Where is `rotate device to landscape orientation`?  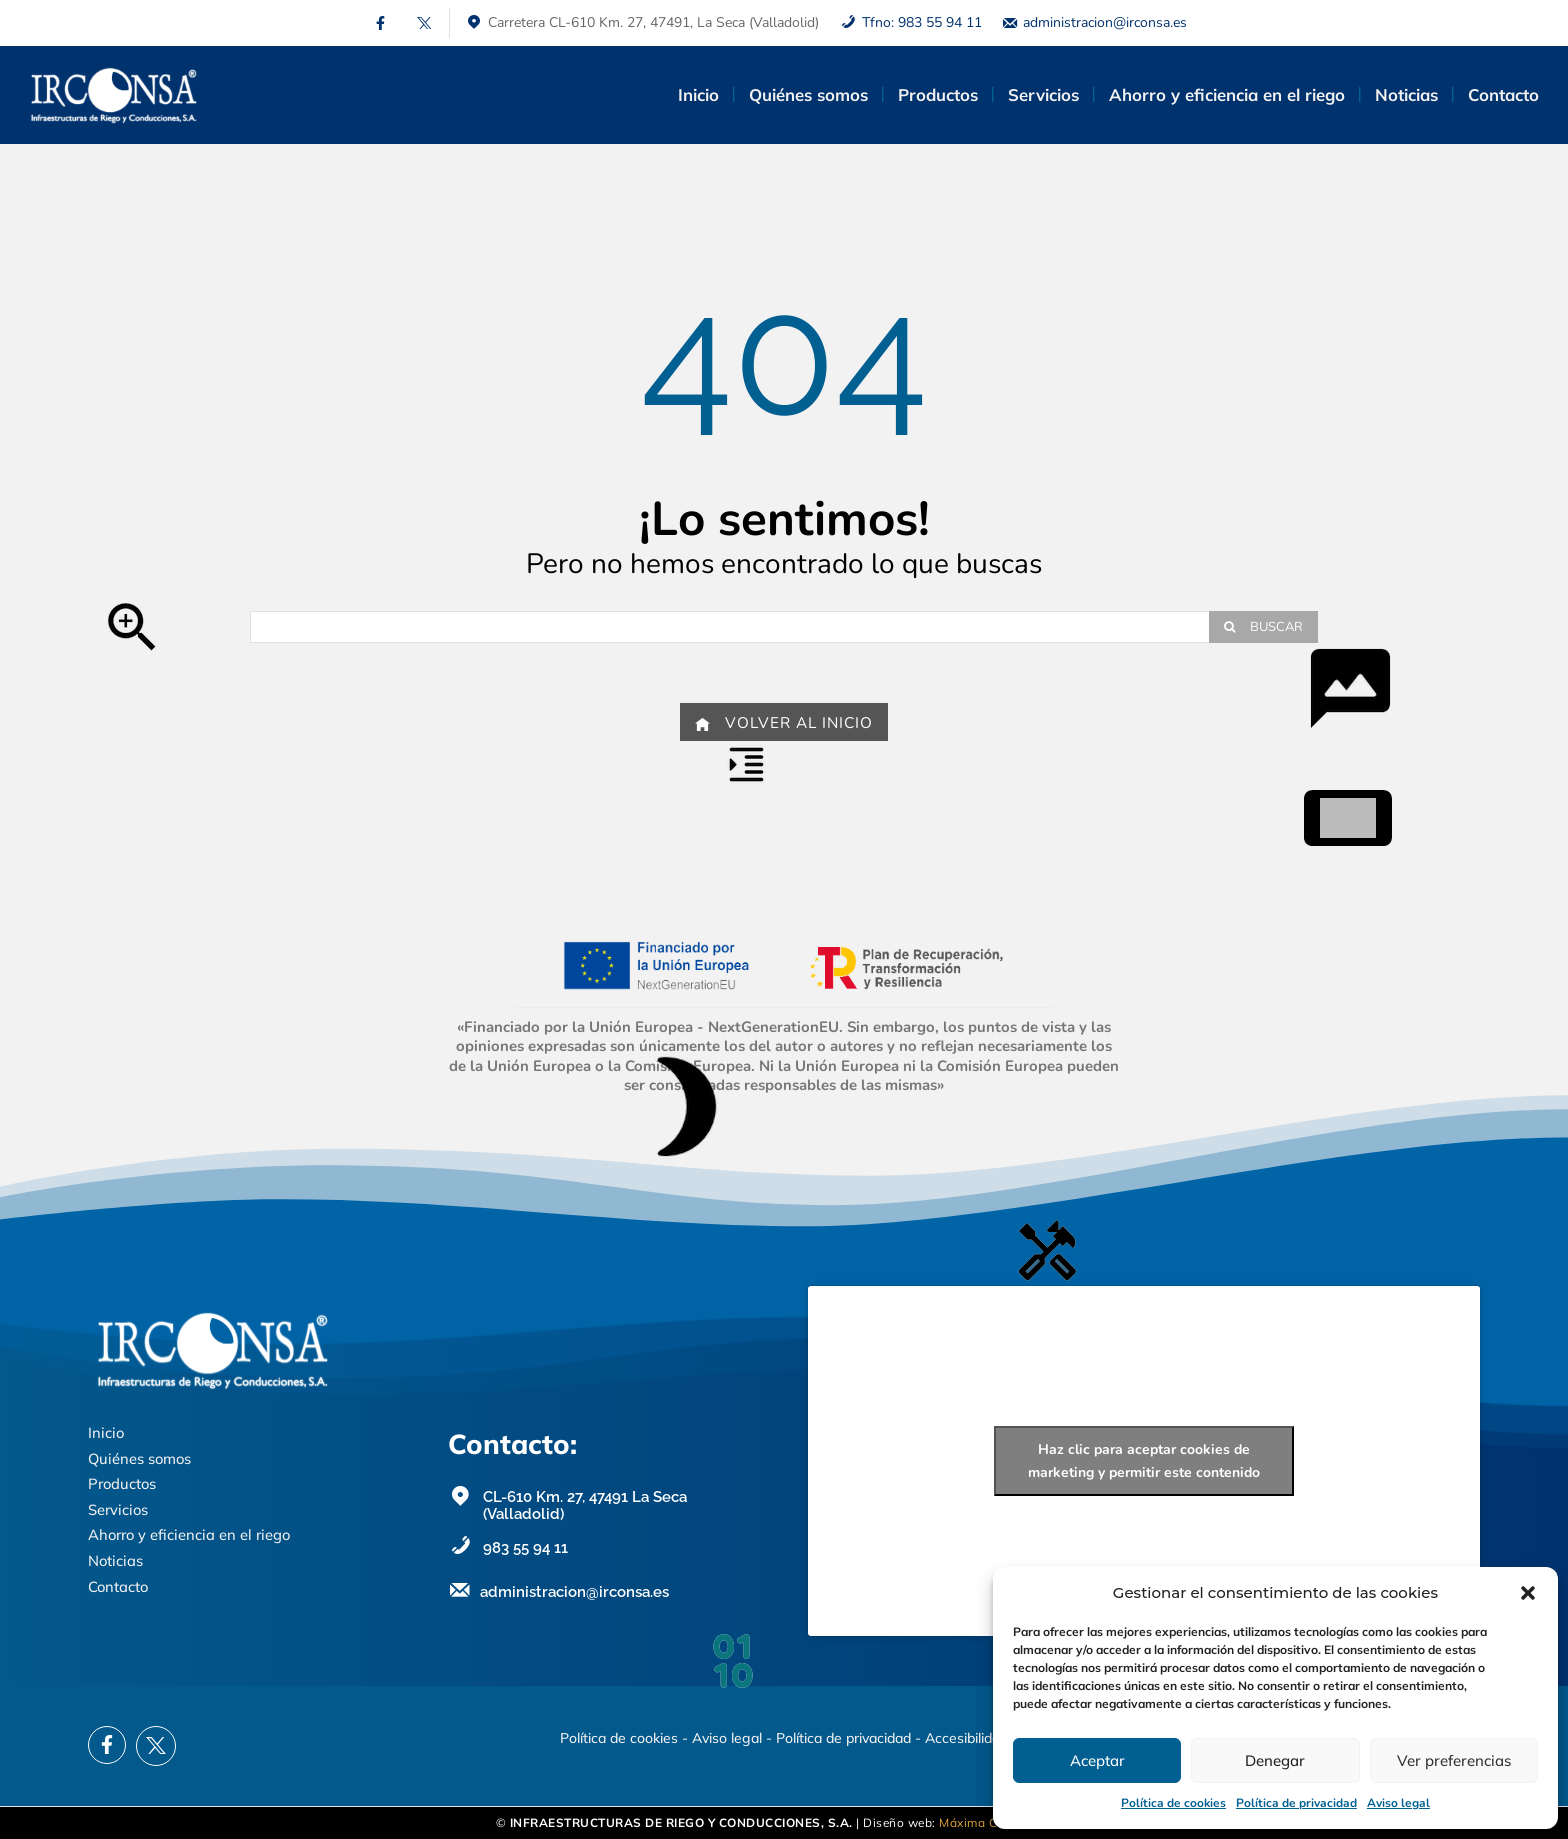 rotate device to landscape orientation is located at coordinates (1348, 818).